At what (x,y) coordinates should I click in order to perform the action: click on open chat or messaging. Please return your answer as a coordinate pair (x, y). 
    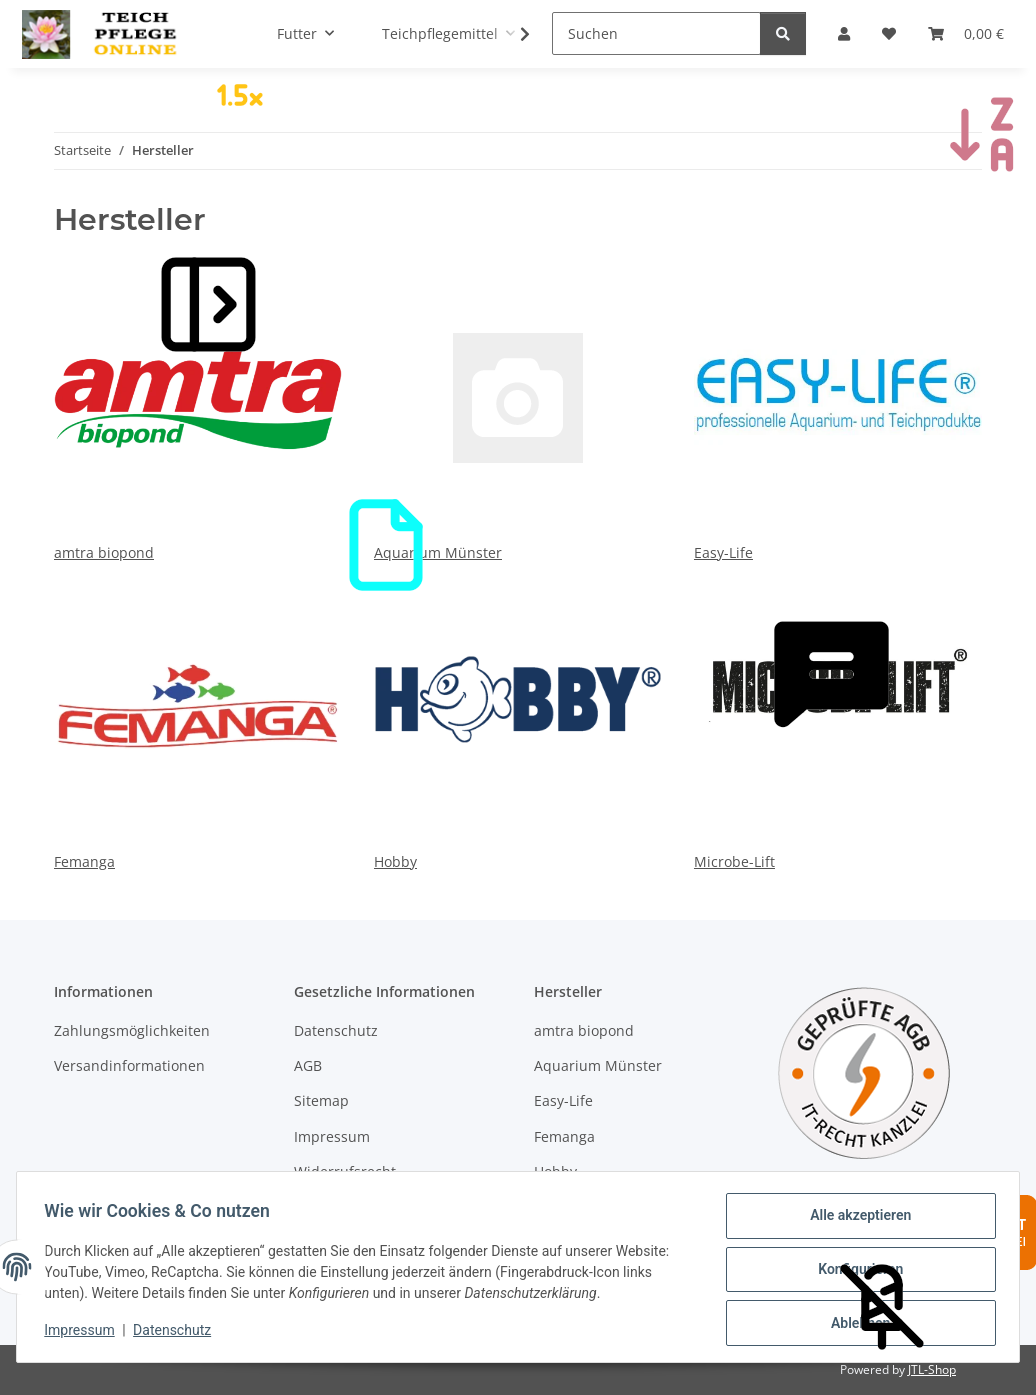
    Looking at the image, I should click on (831, 665).